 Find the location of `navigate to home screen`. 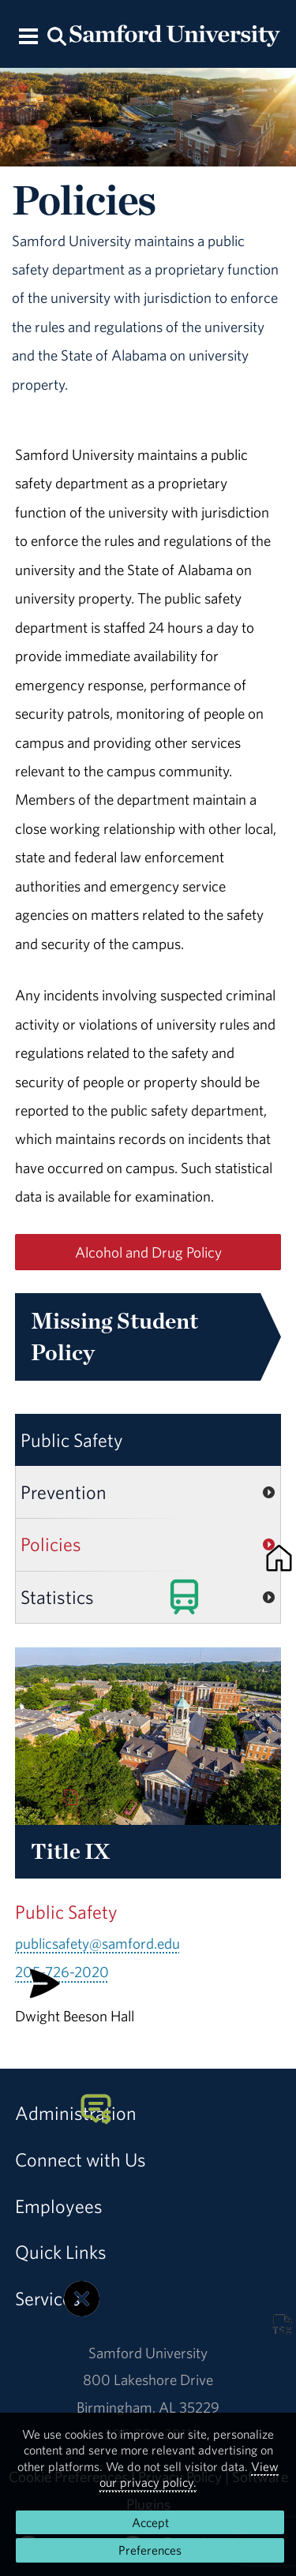

navigate to home screen is located at coordinates (279, 1558).